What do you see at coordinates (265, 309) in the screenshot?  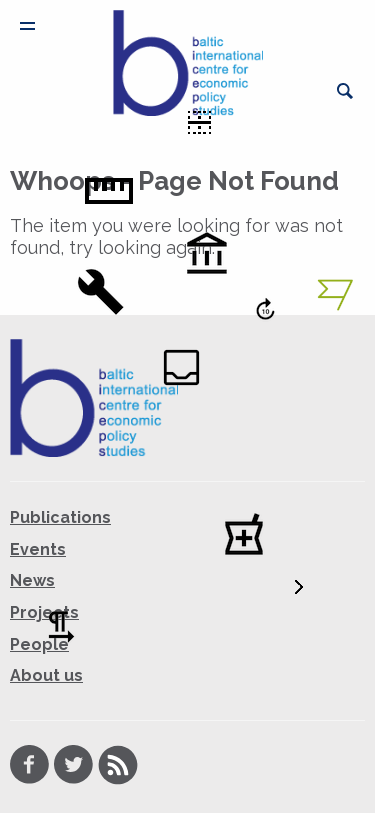 I see `skip forward 10 seconds in media playback` at bounding box center [265, 309].